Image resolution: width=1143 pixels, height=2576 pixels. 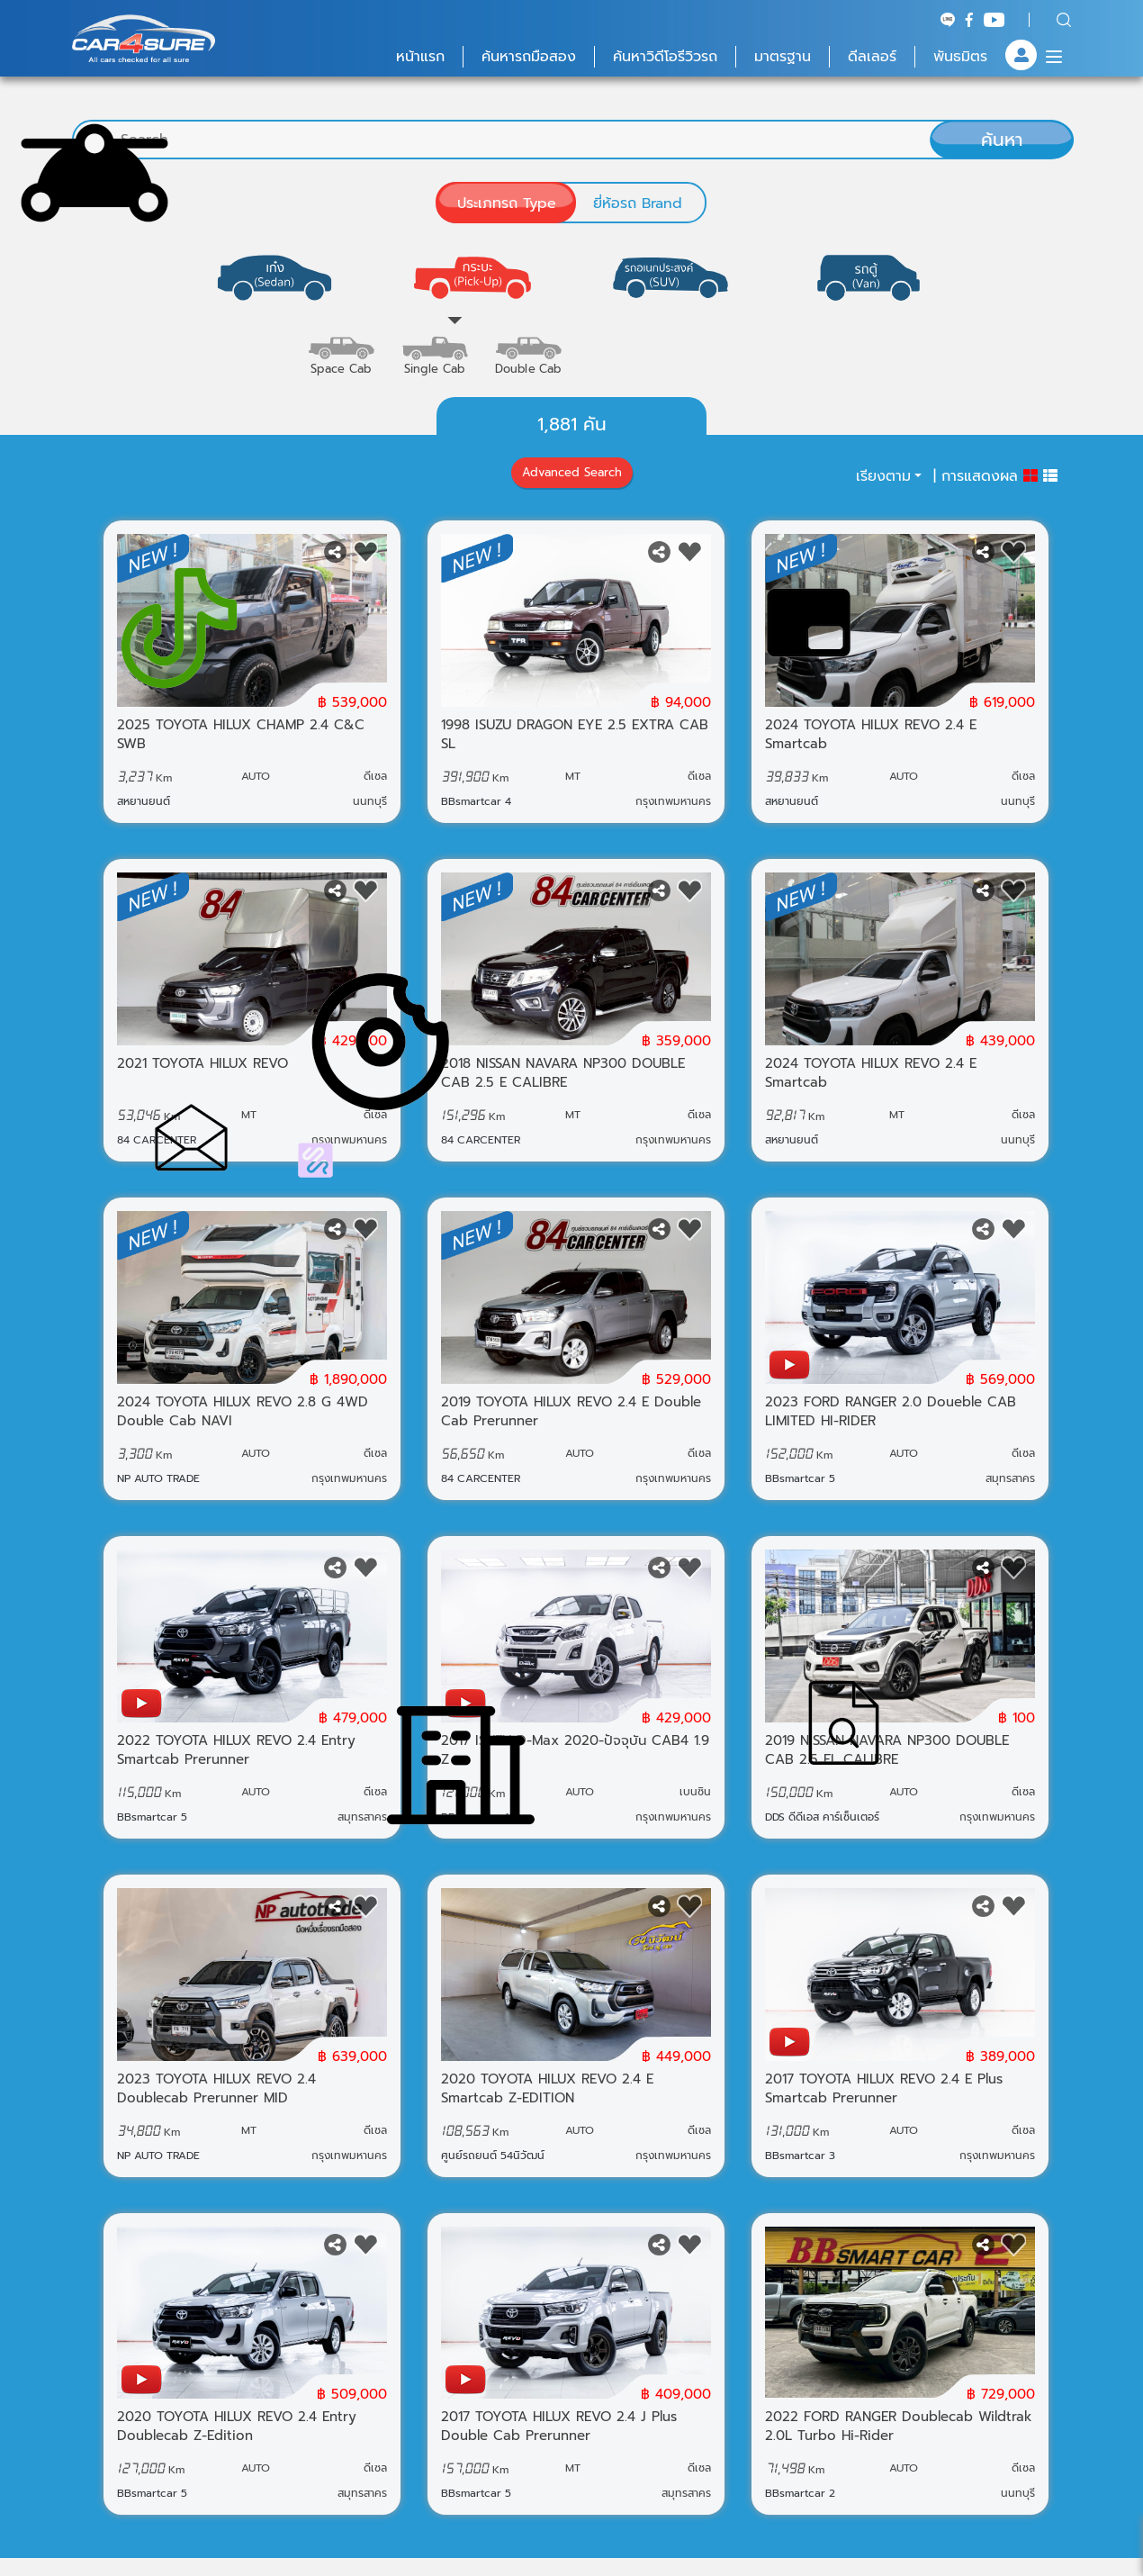 What do you see at coordinates (191, 1140) in the screenshot?
I see `view an opened or read email` at bounding box center [191, 1140].